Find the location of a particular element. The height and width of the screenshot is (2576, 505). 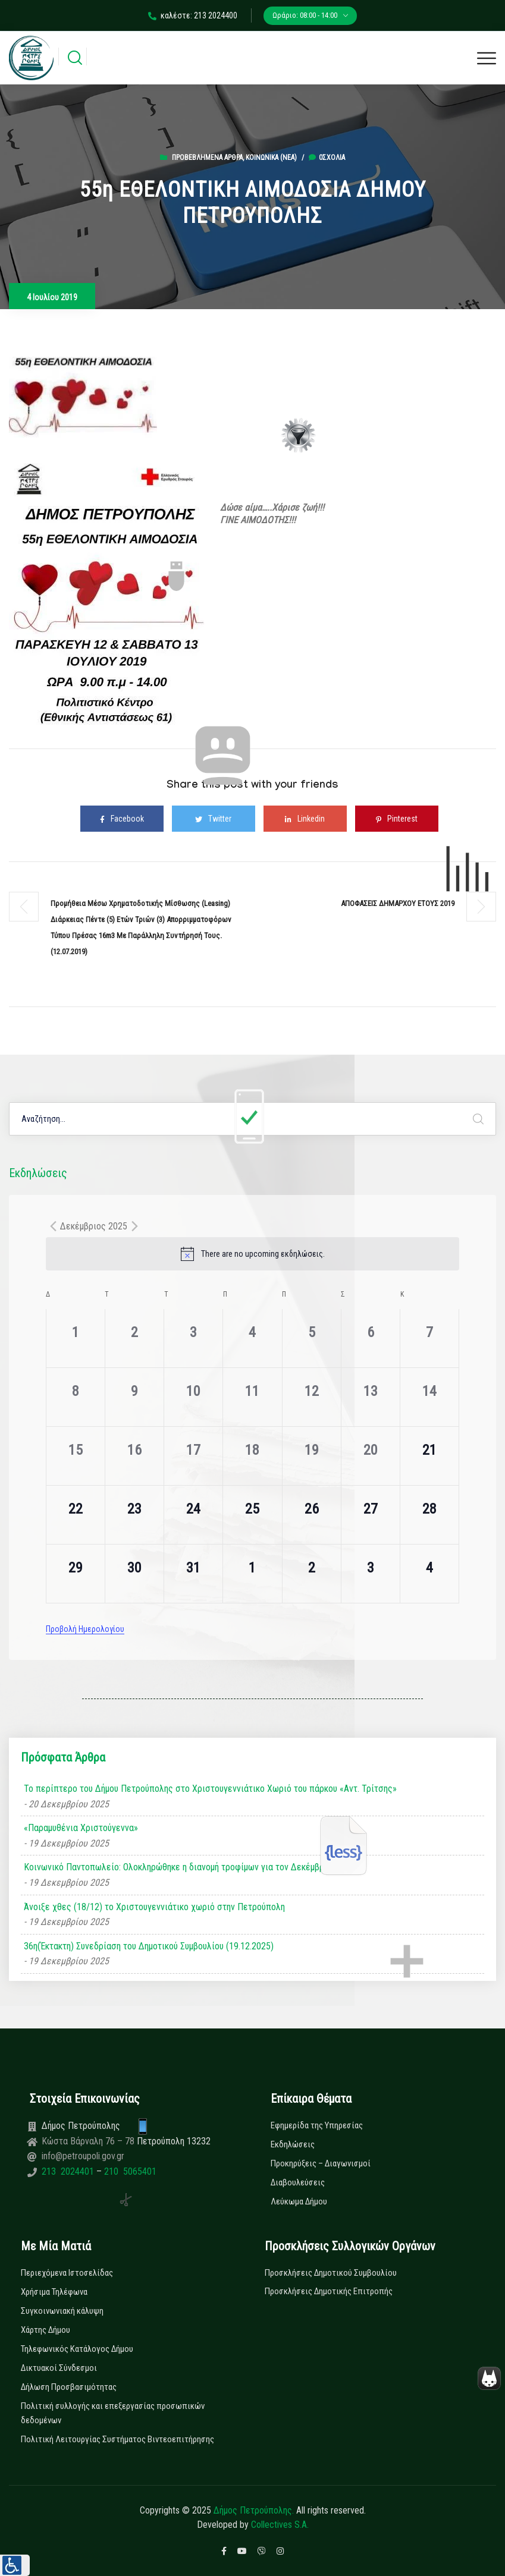

a LESS stylesheet file is located at coordinates (343, 1845).